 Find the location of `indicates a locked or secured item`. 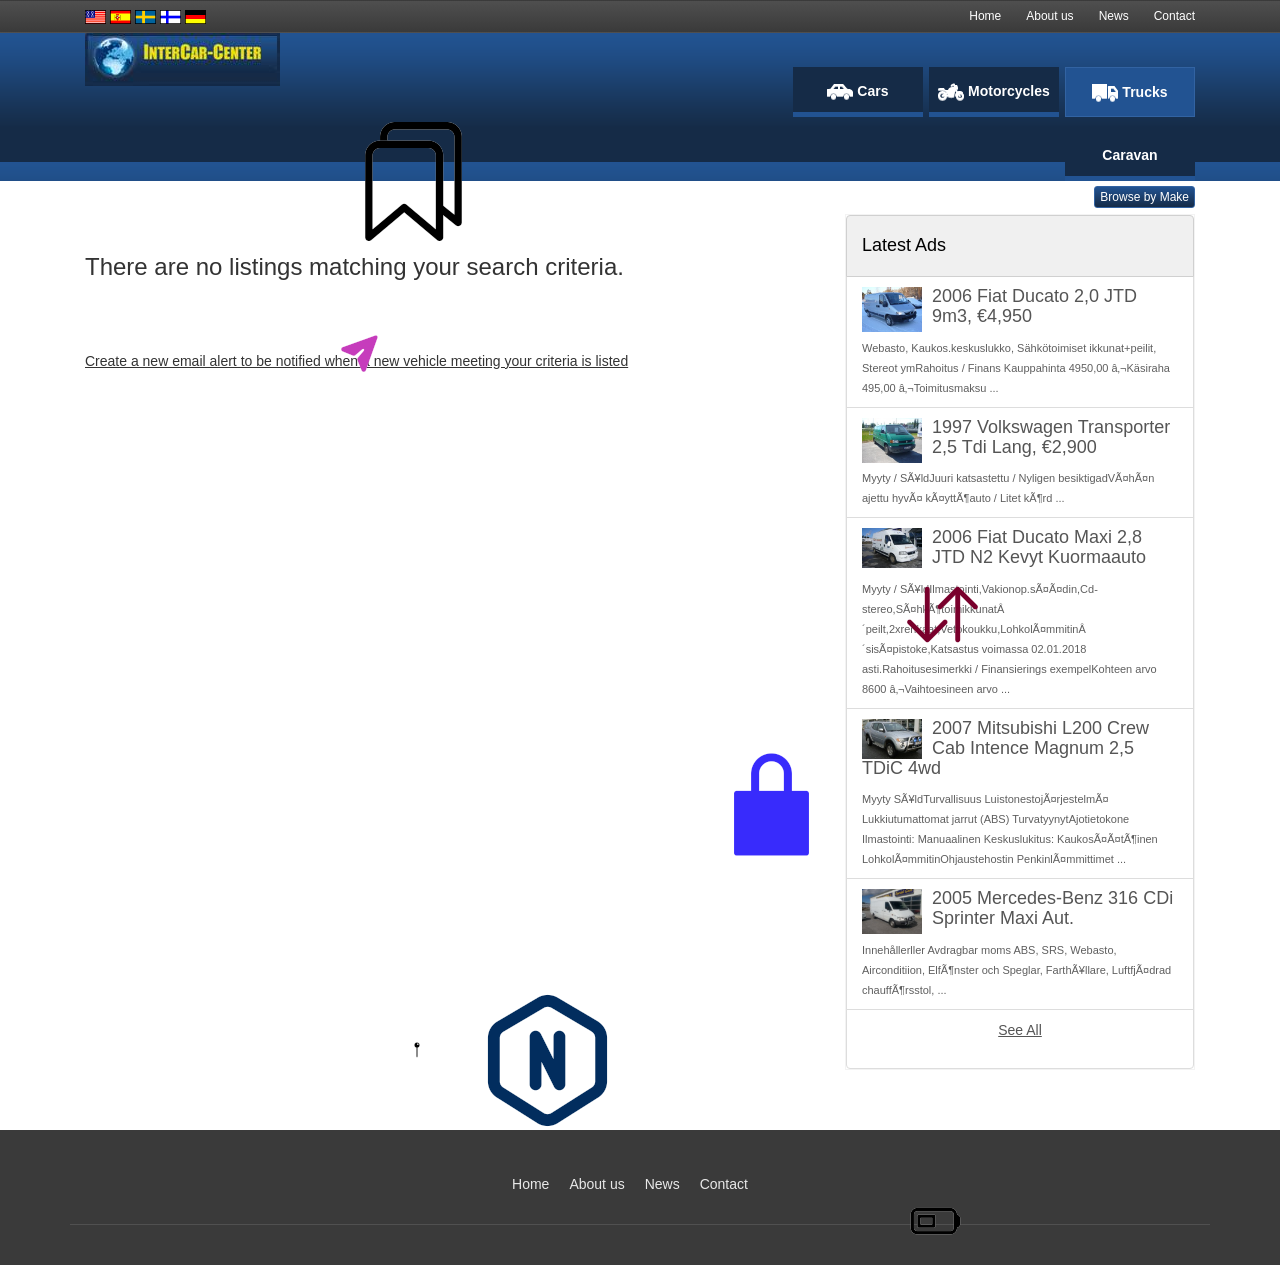

indicates a locked or secured item is located at coordinates (771, 804).